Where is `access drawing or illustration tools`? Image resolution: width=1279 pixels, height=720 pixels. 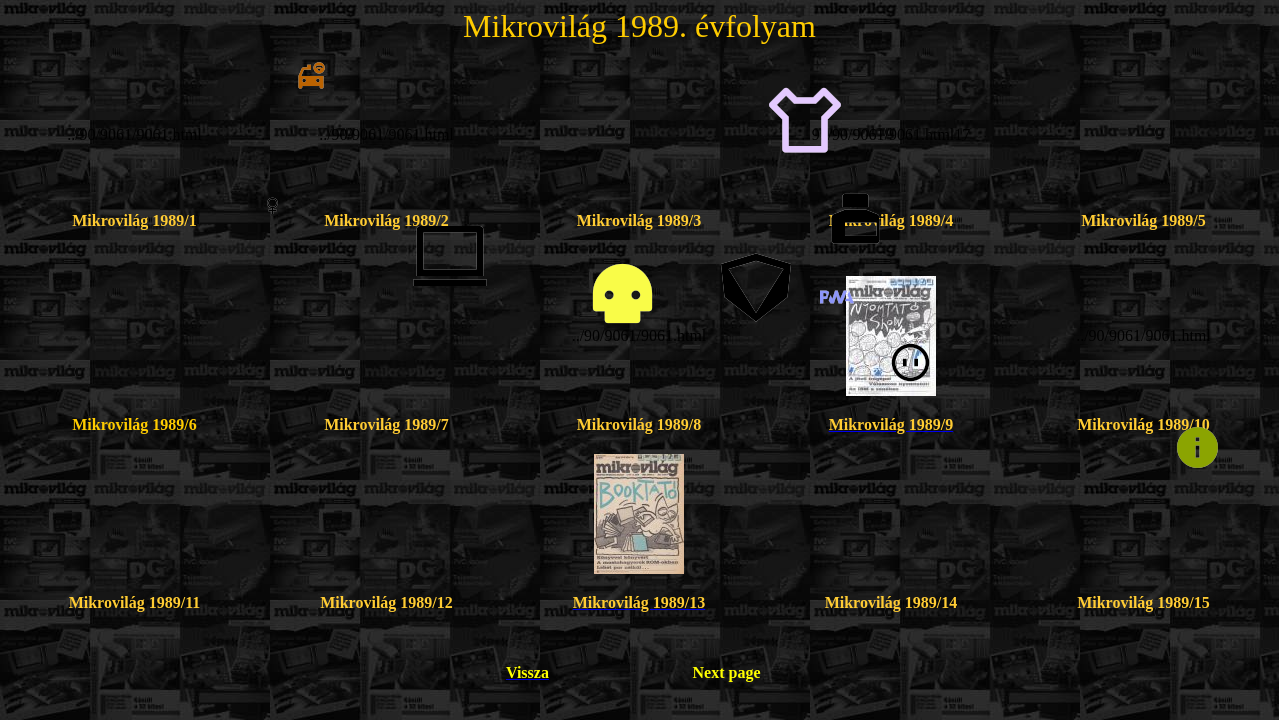
access drawing or illustration tools is located at coordinates (855, 217).